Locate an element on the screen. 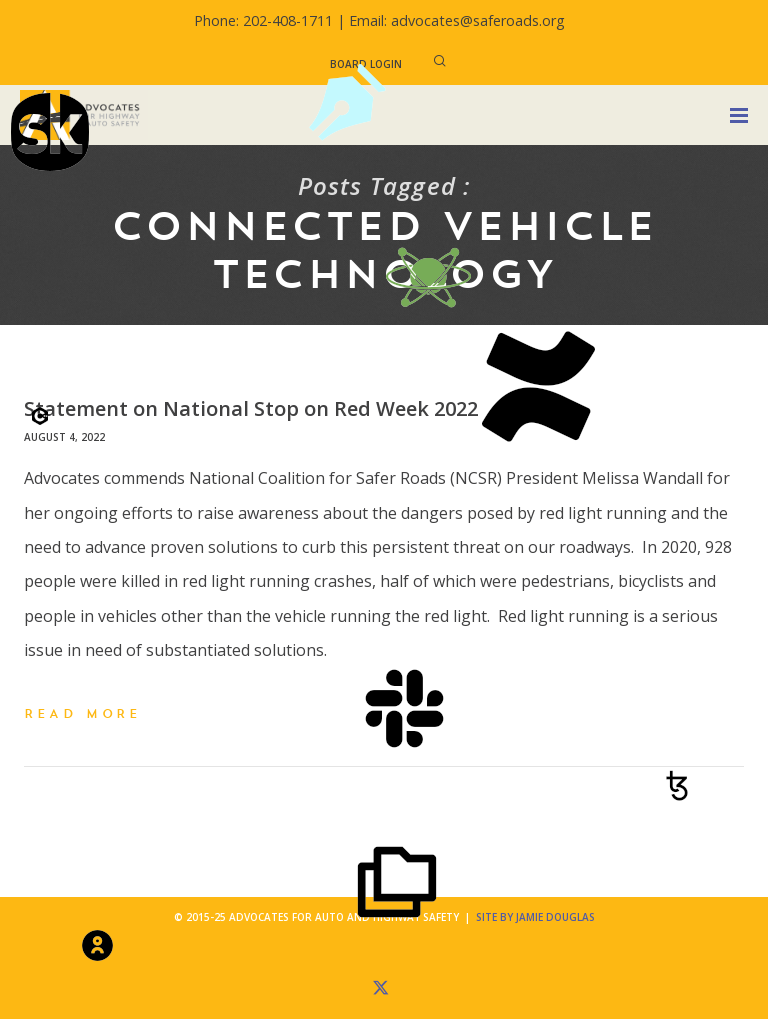 The image size is (768, 1019). open Confluence workspace is located at coordinates (538, 386).